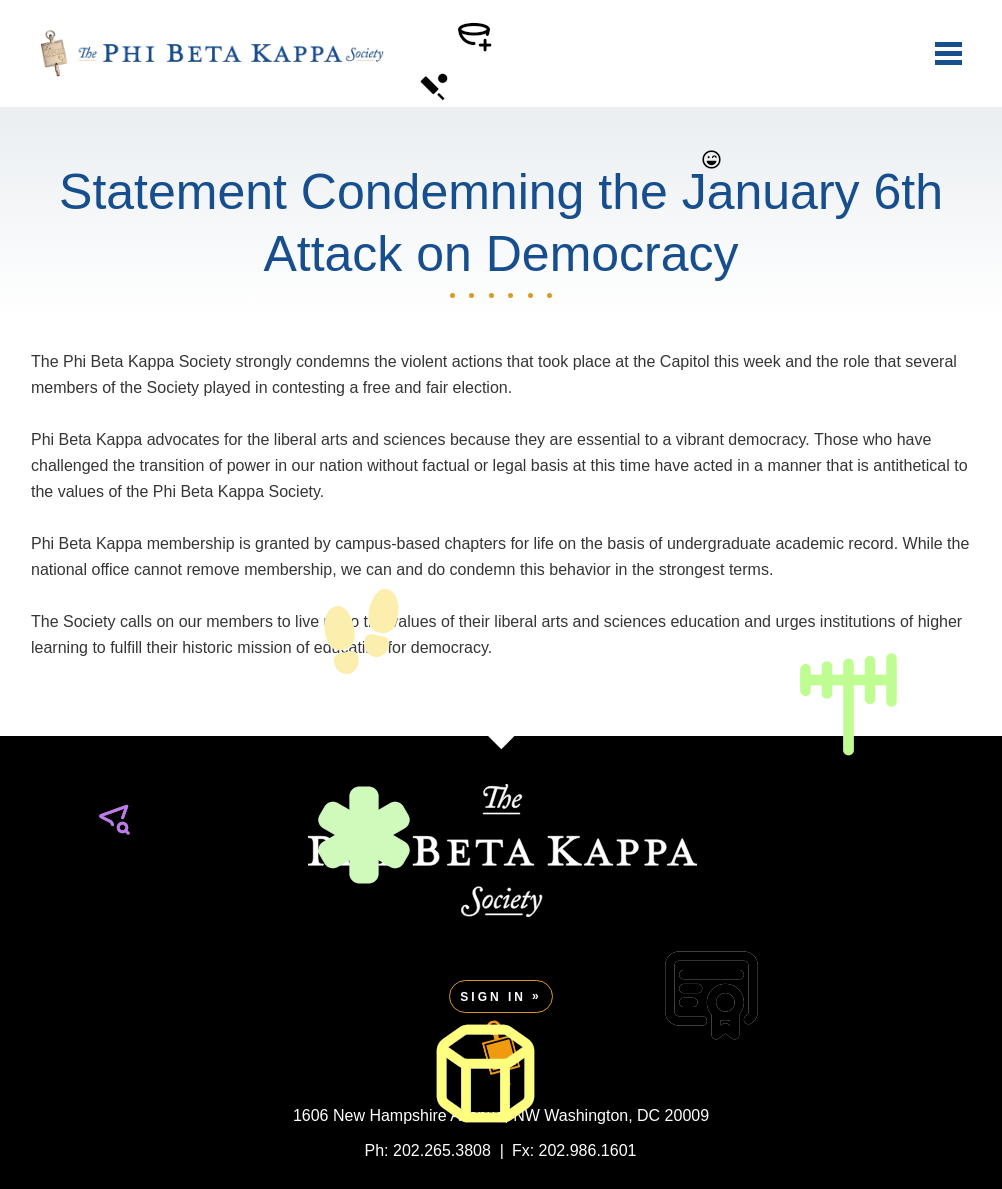 The height and width of the screenshot is (1189, 1002). What do you see at coordinates (434, 87) in the screenshot?
I see `access cricket sports content` at bounding box center [434, 87].